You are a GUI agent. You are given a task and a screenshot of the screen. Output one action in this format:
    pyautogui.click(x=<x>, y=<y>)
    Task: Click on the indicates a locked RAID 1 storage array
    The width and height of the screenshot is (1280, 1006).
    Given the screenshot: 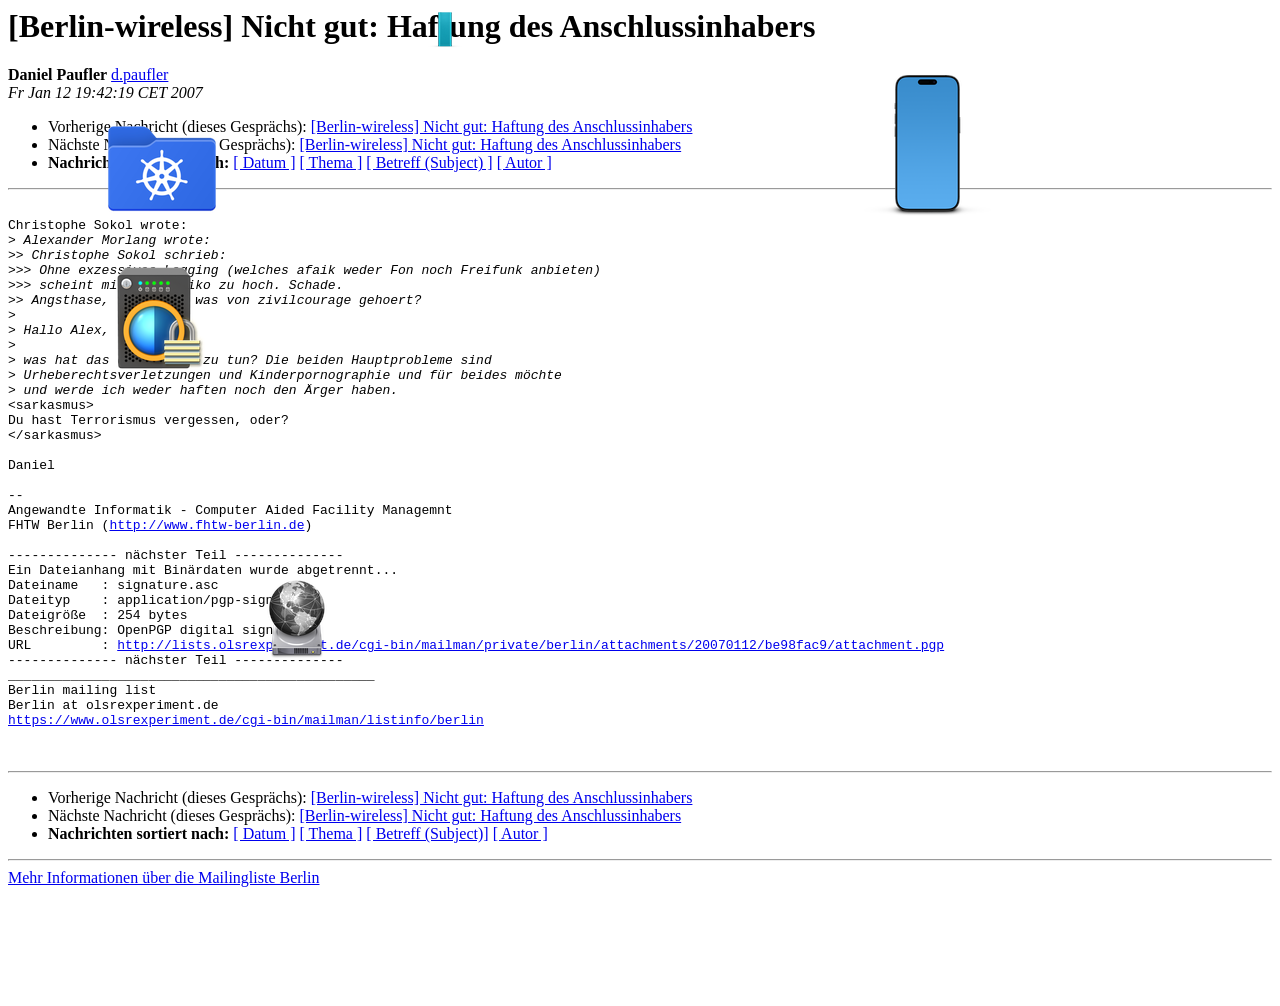 What is the action you would take?
    pyautogui.click(x=154, y=318)
    